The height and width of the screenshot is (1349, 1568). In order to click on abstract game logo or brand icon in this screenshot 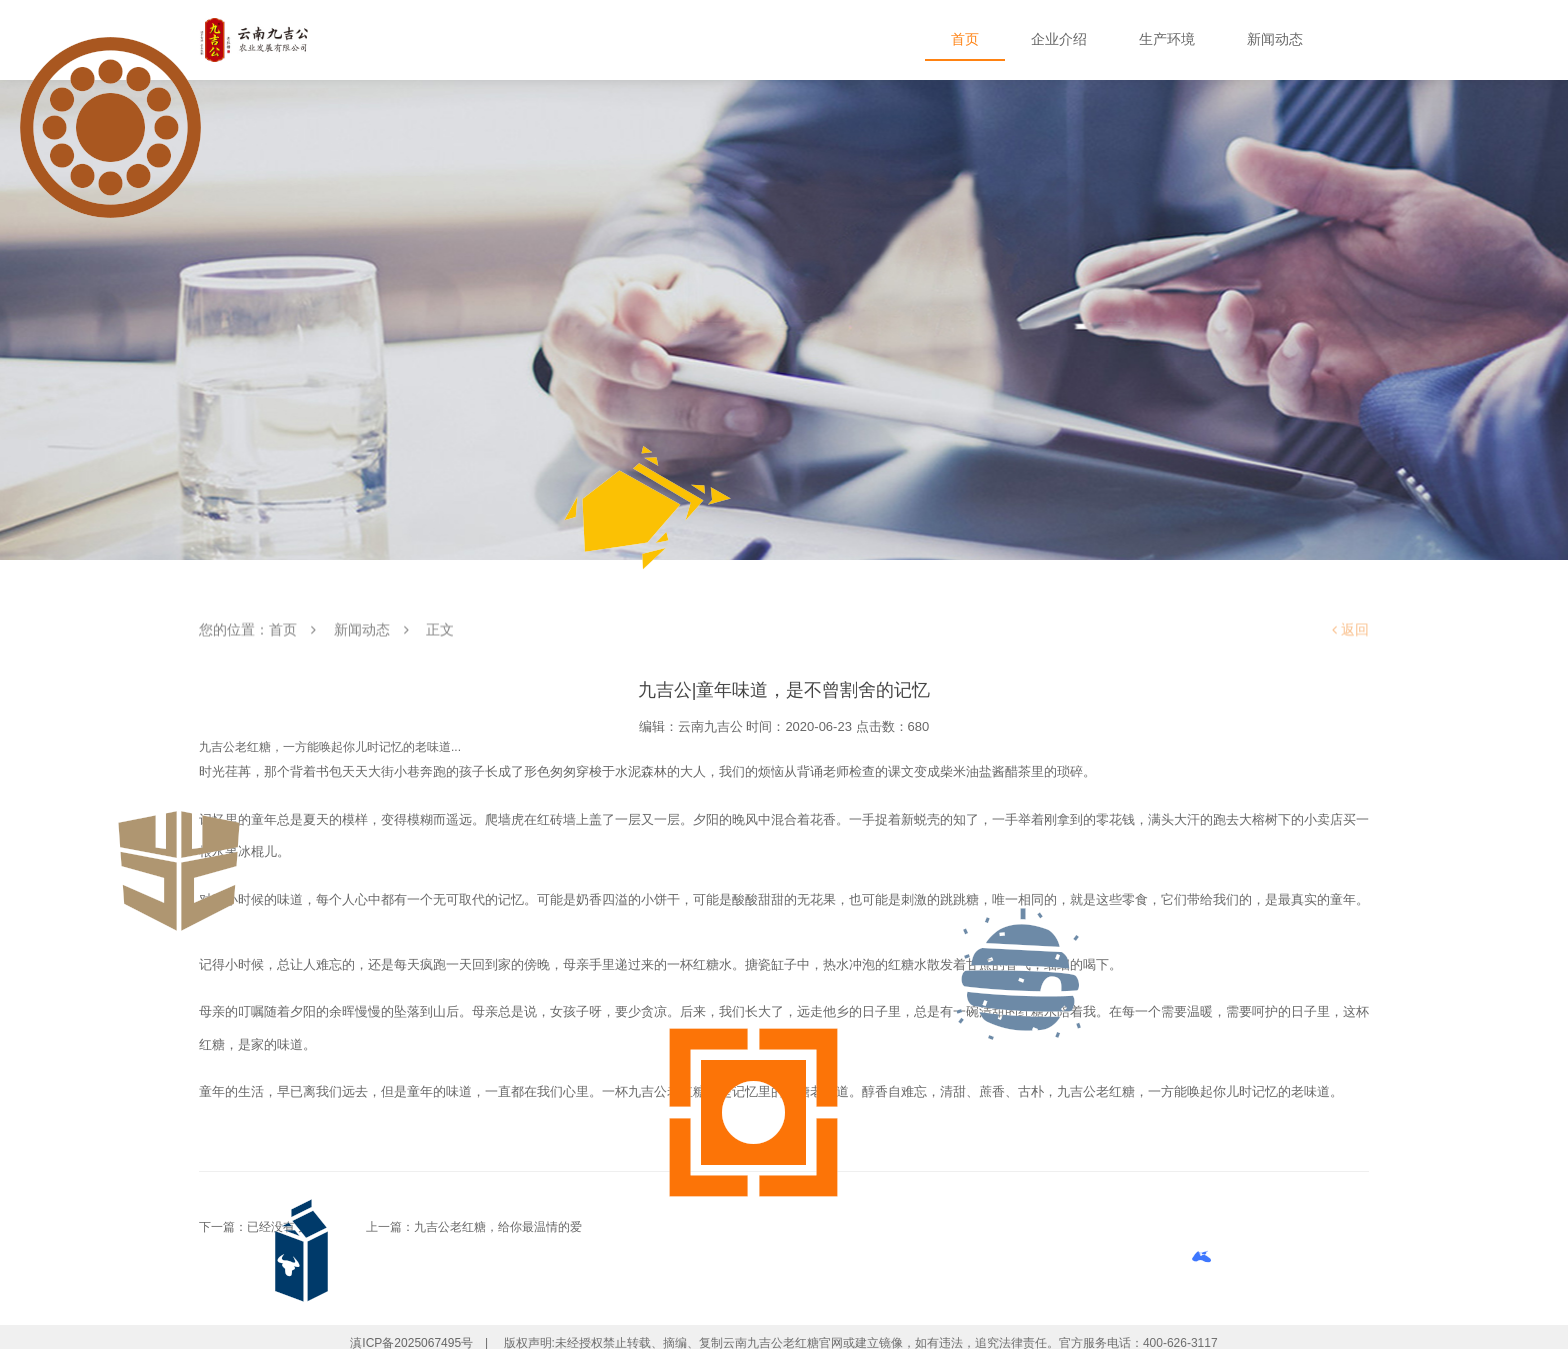, I will do `click(179, 871)`.